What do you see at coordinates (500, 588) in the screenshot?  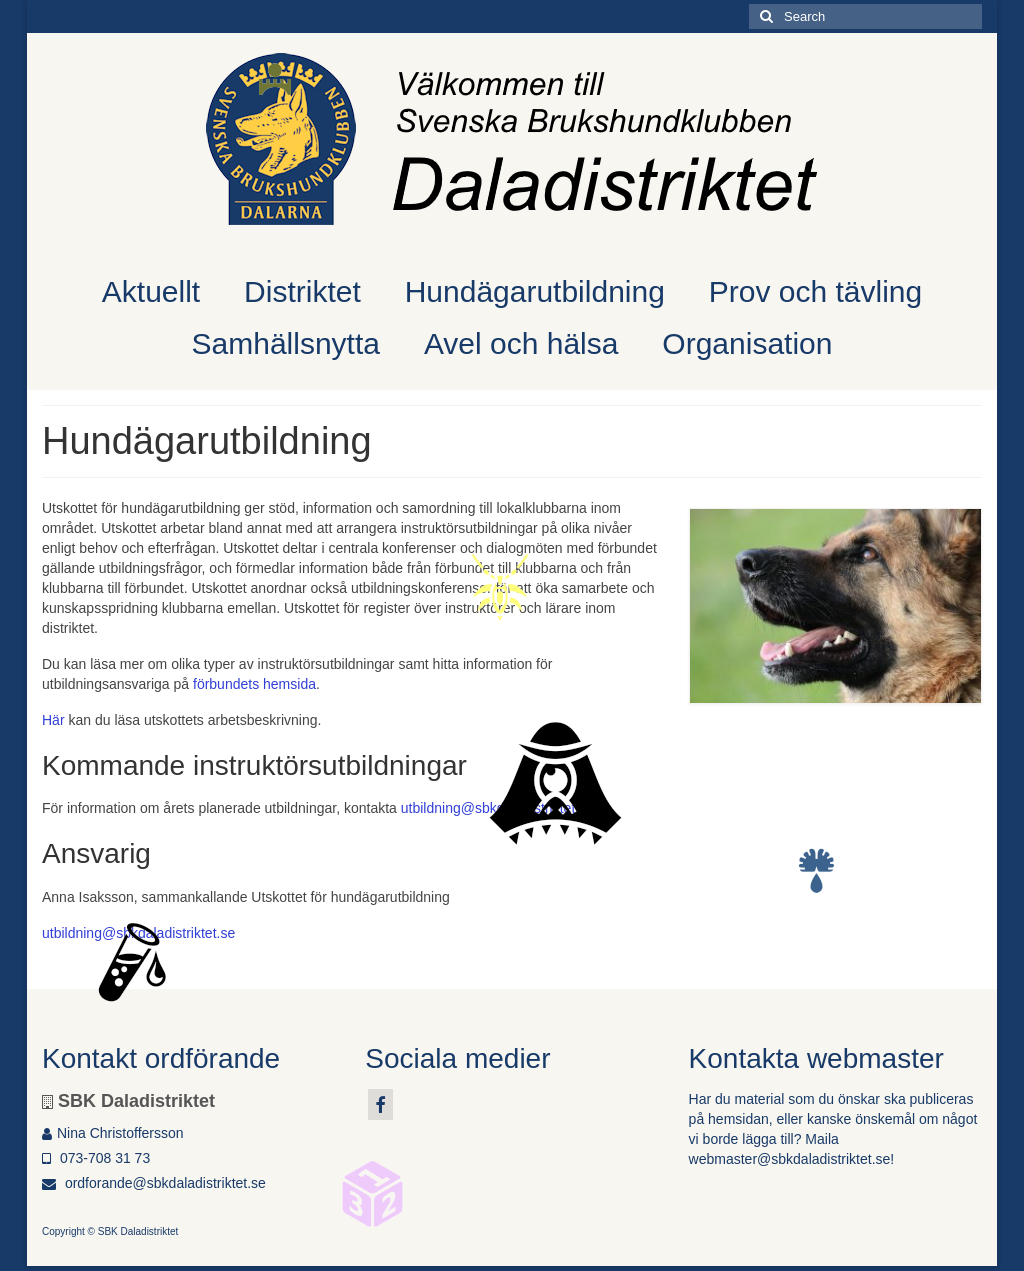 I see `equip a tribal accessory or amulet` at bounding box center [500, 588].